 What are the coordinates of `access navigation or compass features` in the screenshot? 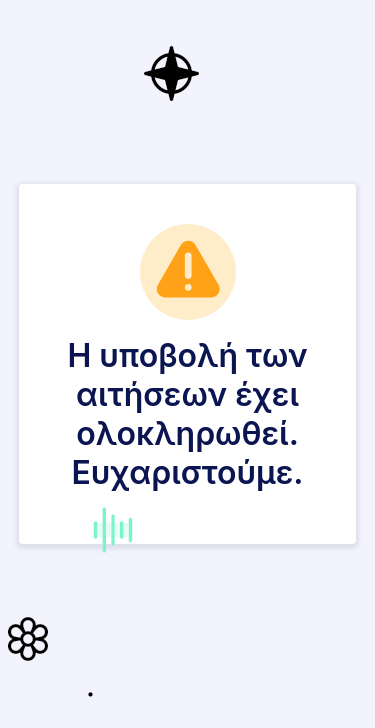 It's located at (171, 73).